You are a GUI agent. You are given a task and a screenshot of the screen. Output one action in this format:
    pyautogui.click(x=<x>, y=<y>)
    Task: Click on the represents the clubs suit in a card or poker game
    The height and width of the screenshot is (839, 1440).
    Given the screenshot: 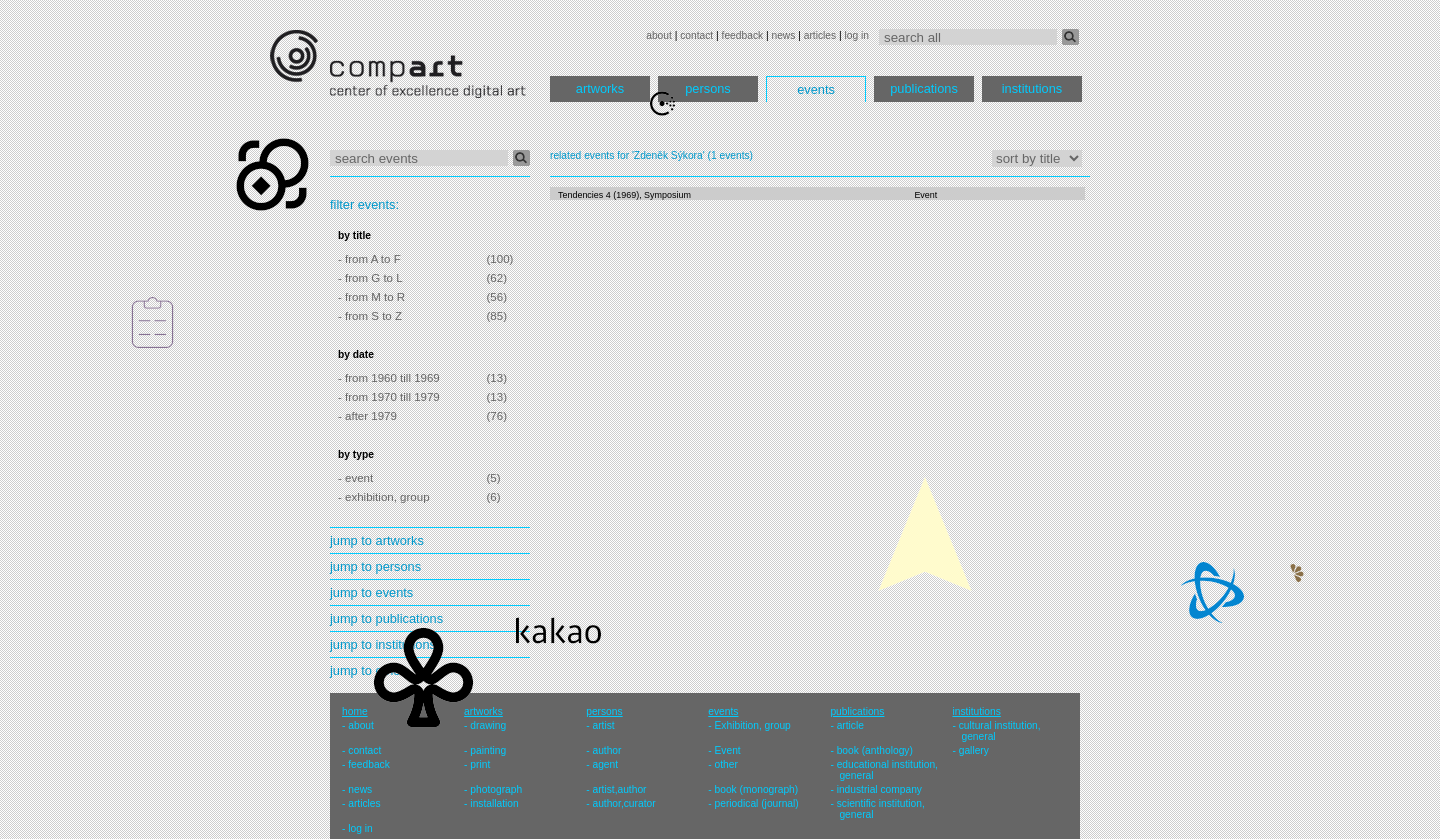 What is the action you would take?
    pyautogui.click(x=423, y=677)
    